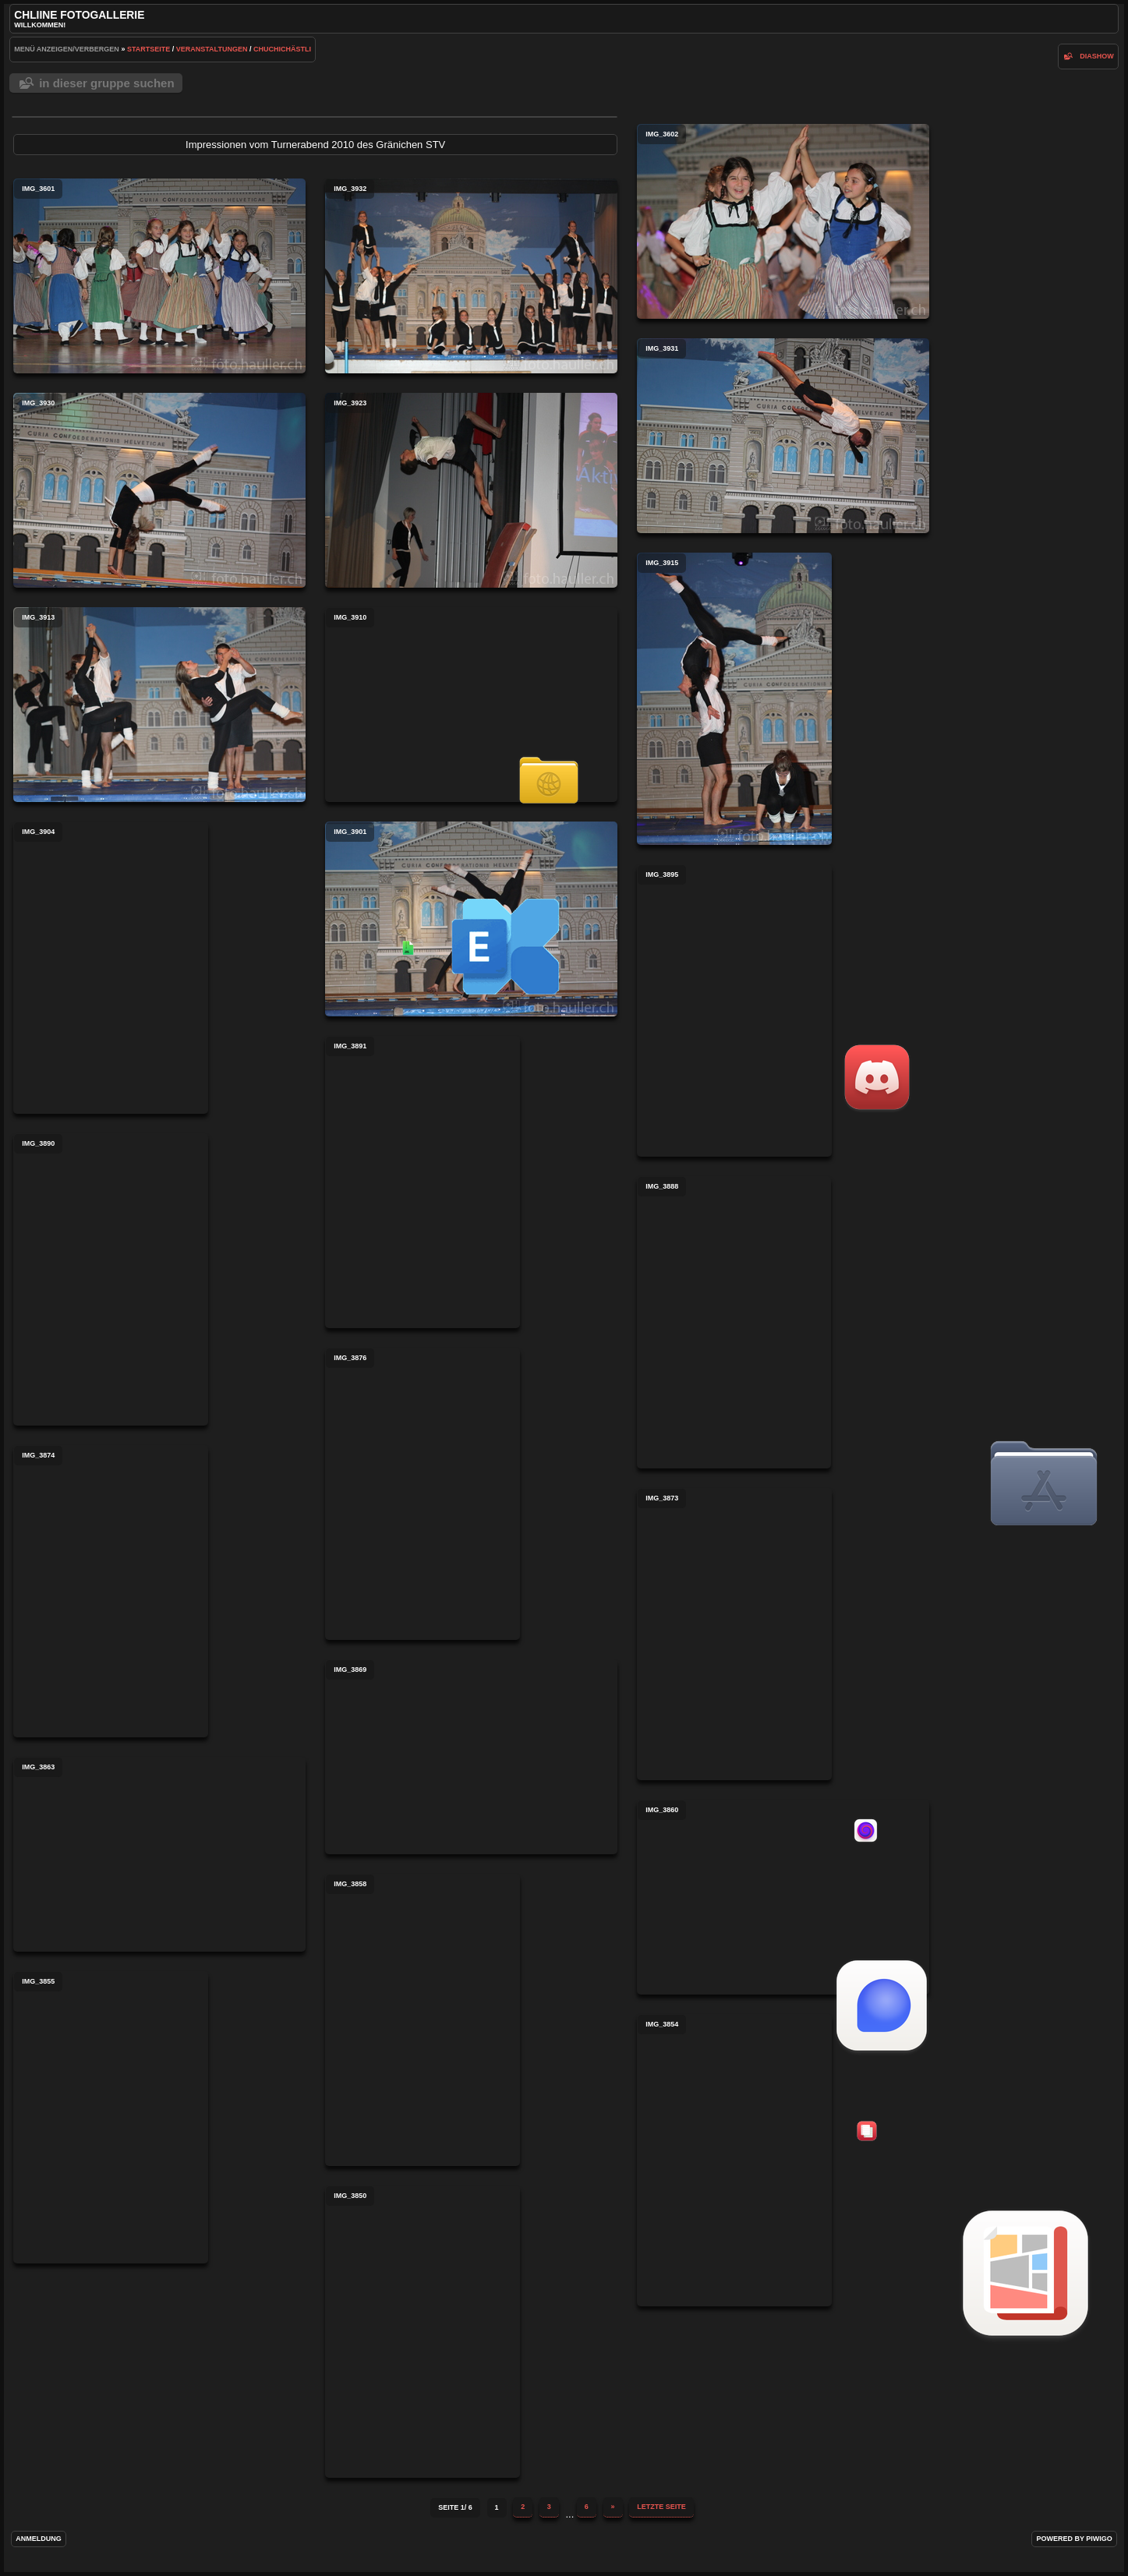 This screenshot has width=1128, height=2576. Describe the element at coordinates (867, 2131) in the screenshot. I see `open kompare file comparison tool` at that location.